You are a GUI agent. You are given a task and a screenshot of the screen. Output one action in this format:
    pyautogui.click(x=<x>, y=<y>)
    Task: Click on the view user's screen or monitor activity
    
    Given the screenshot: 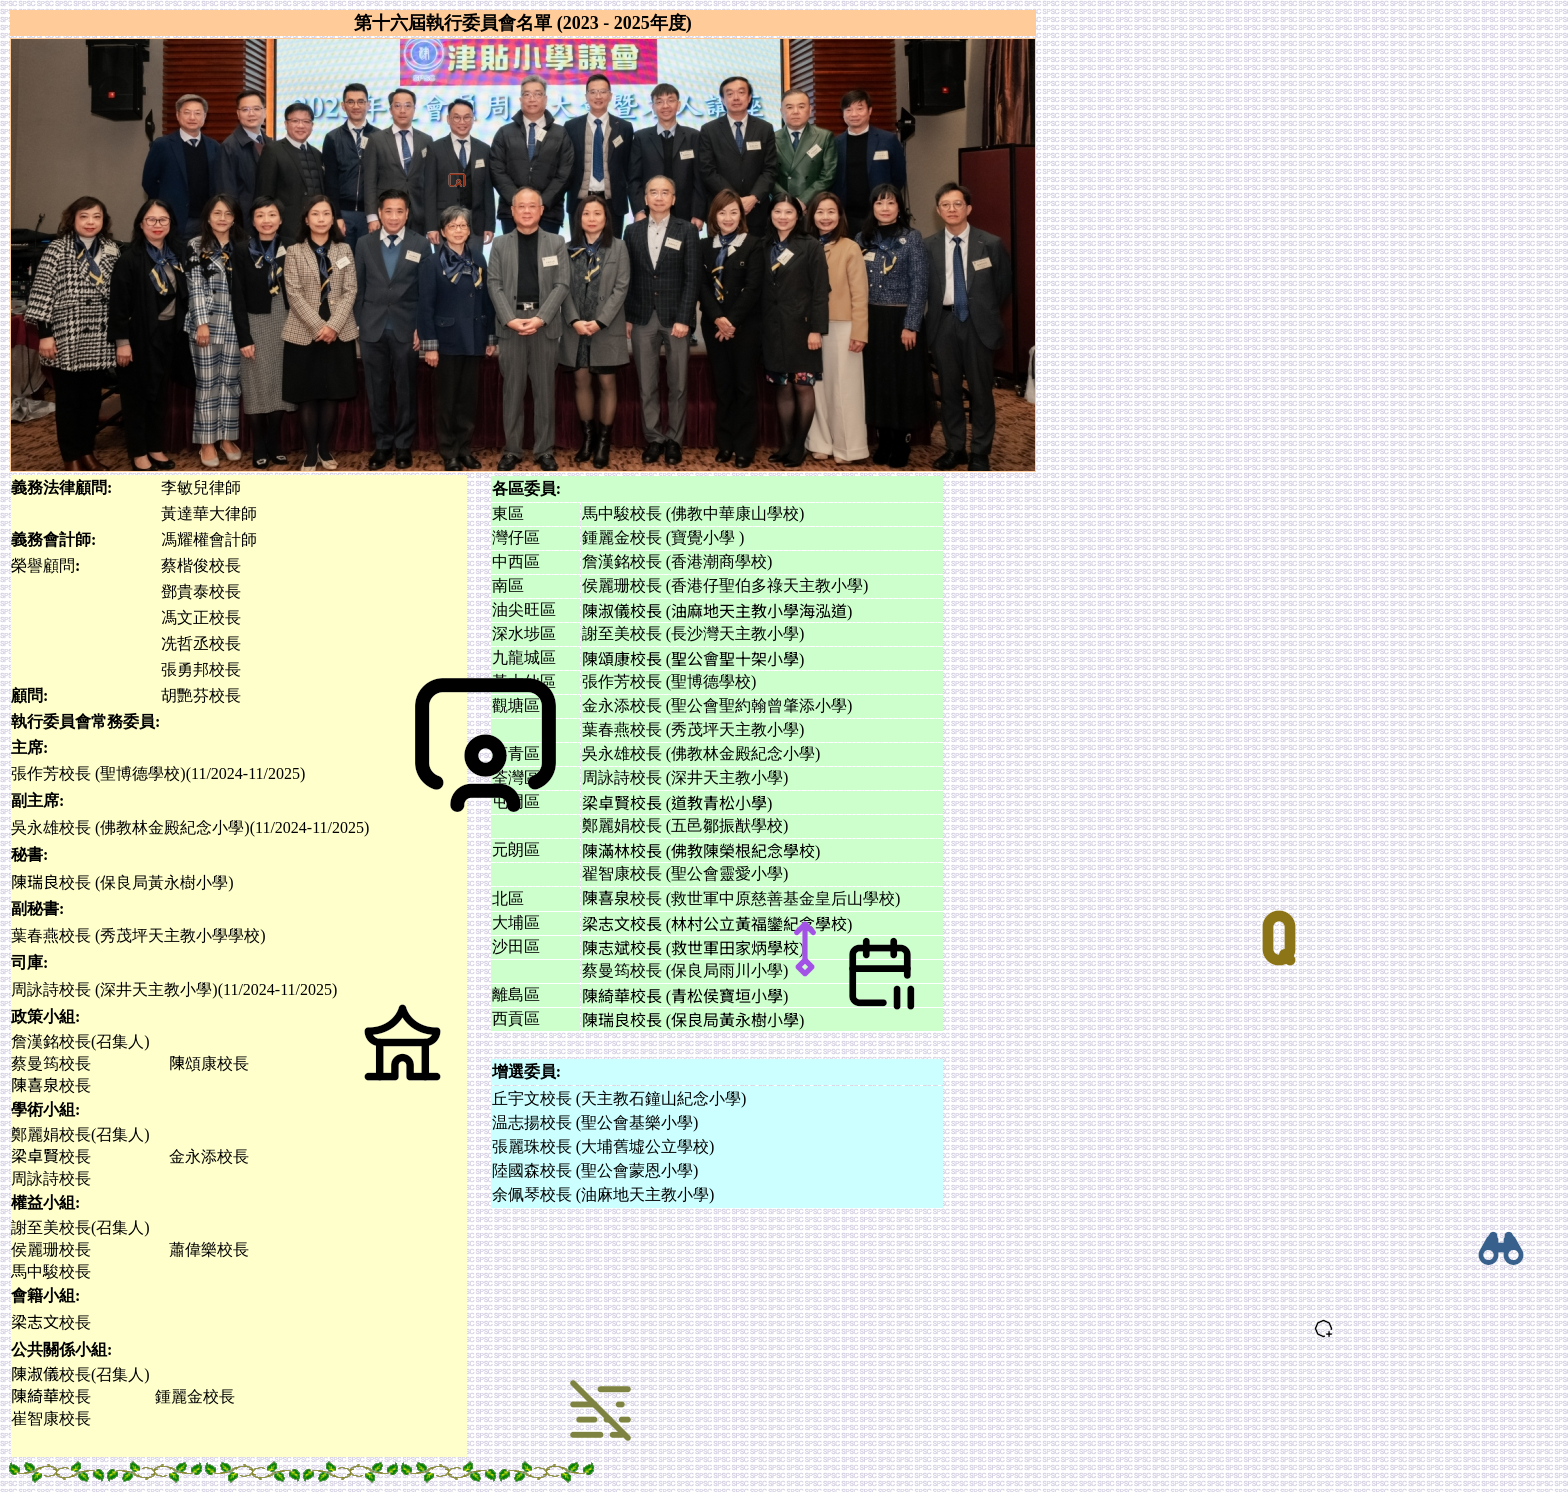 What is the action you would take?
    pyautogui.click(x=485, y=741)
    